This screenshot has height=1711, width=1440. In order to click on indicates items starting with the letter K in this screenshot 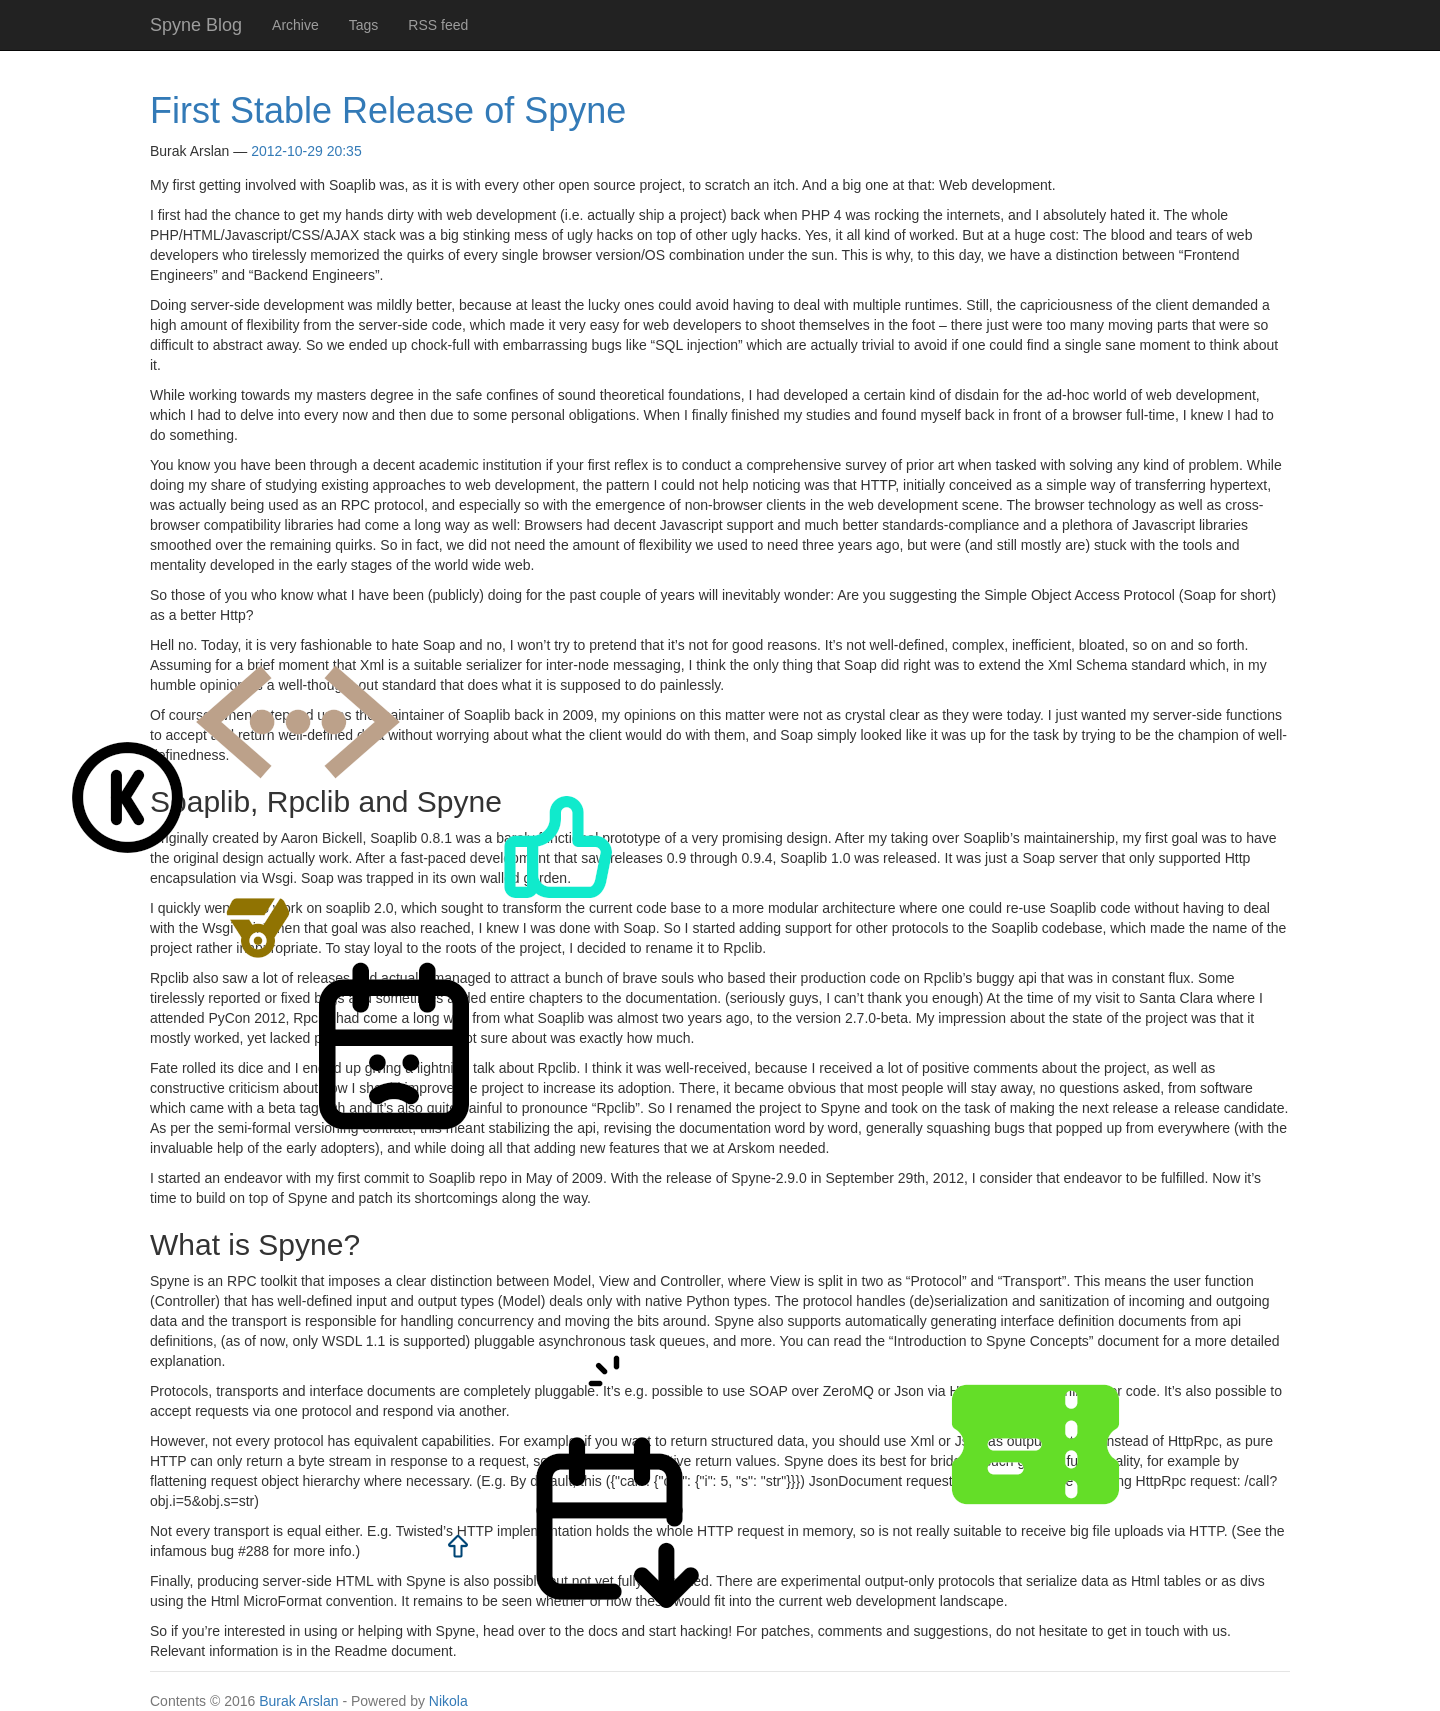, I will do `click(127, 797)`.